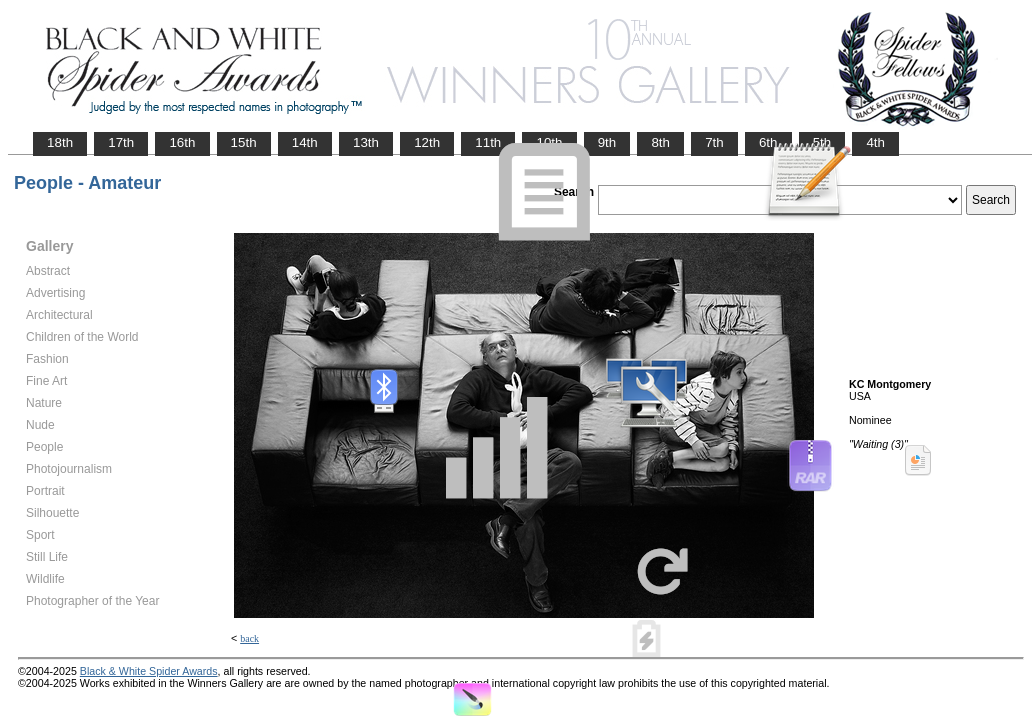 This screenshot has height=720, width=1032. Describe the element at coordinates (646, 638) in the screenshot. I see `indicates device is connected to power` at that location.